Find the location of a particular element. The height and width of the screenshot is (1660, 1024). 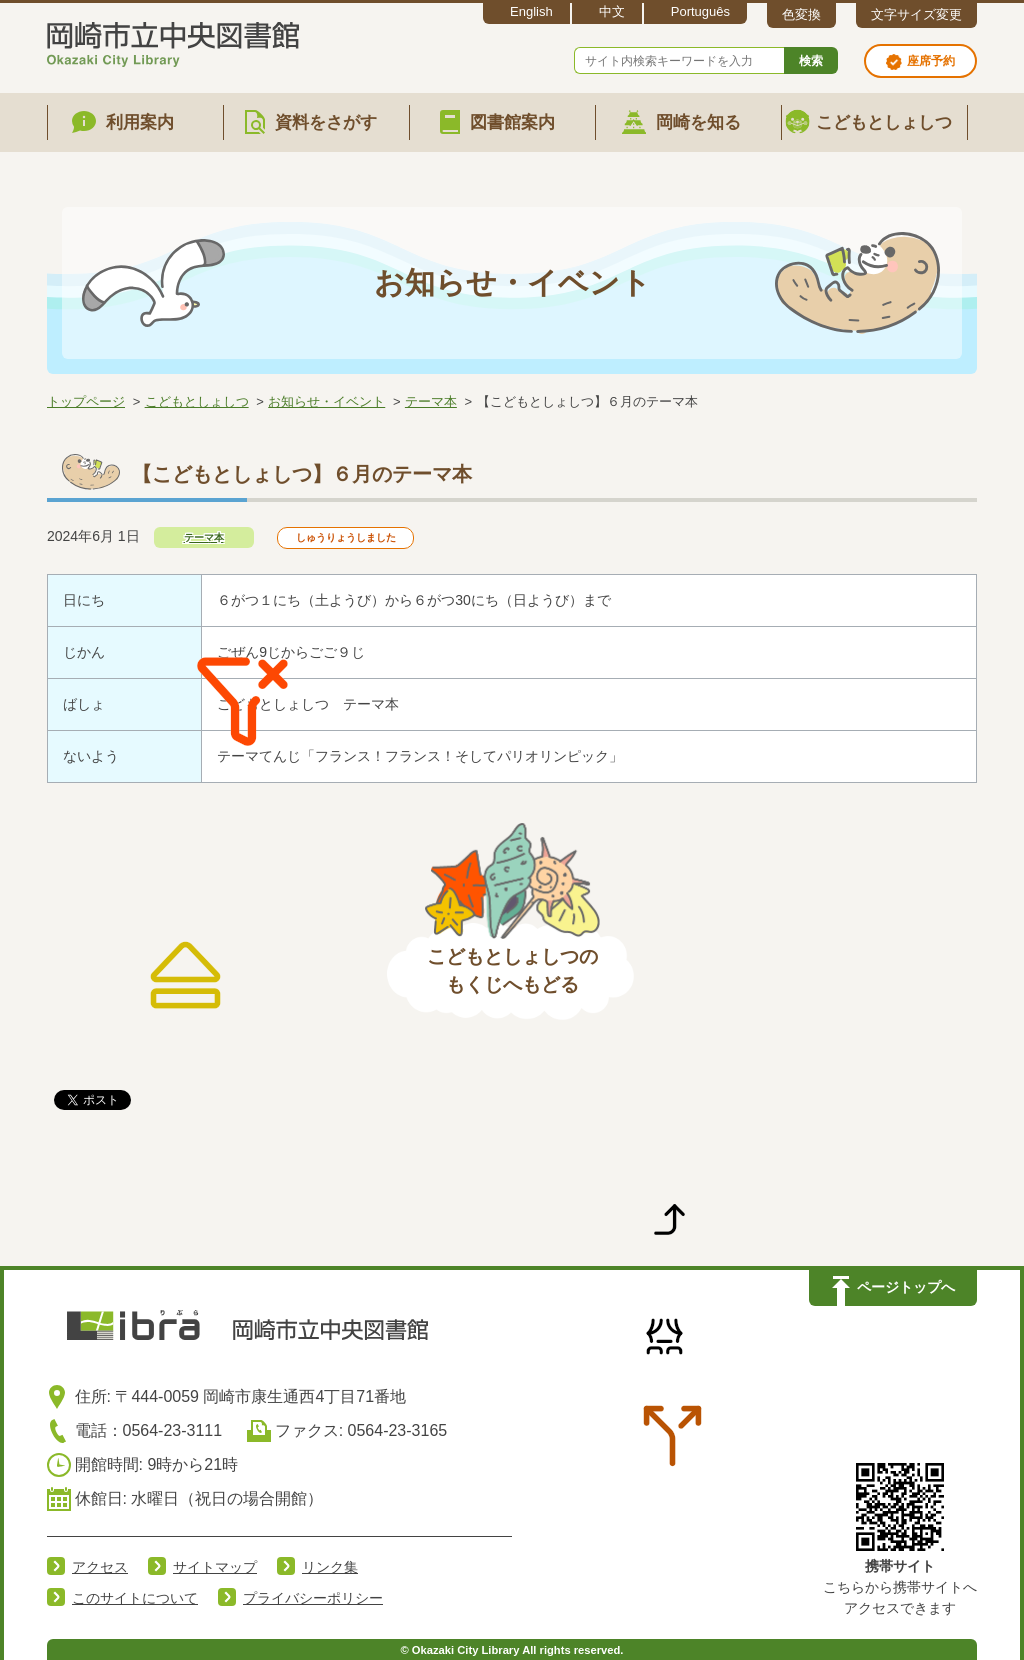

clear all active filters is located at coordinates (243, 699).